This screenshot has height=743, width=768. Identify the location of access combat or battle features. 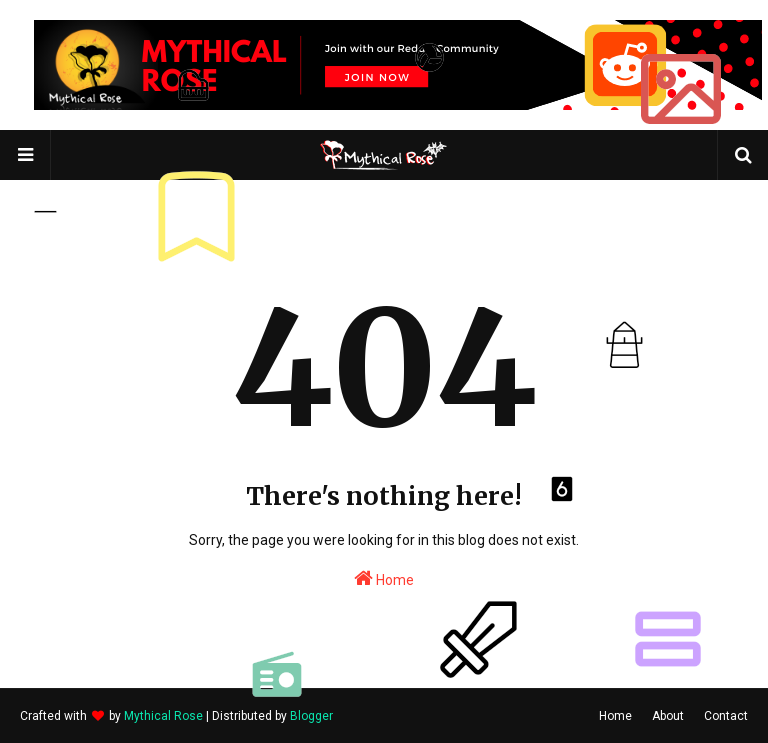
(480, 638).